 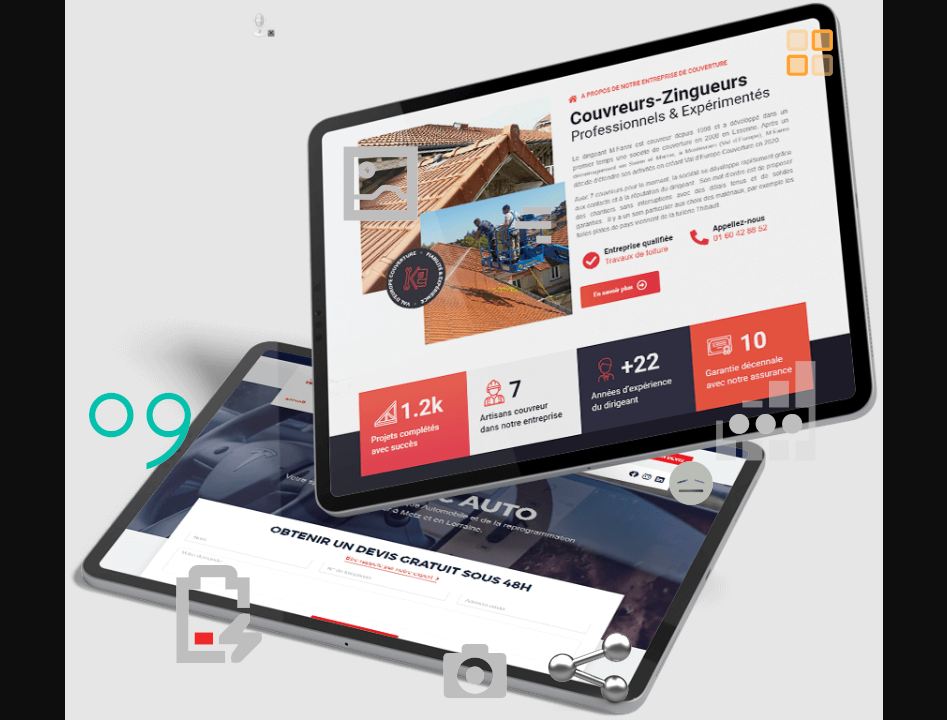 I want to click on indicates punctuation input mode is active in fcitx, so click(x=140, y=431).